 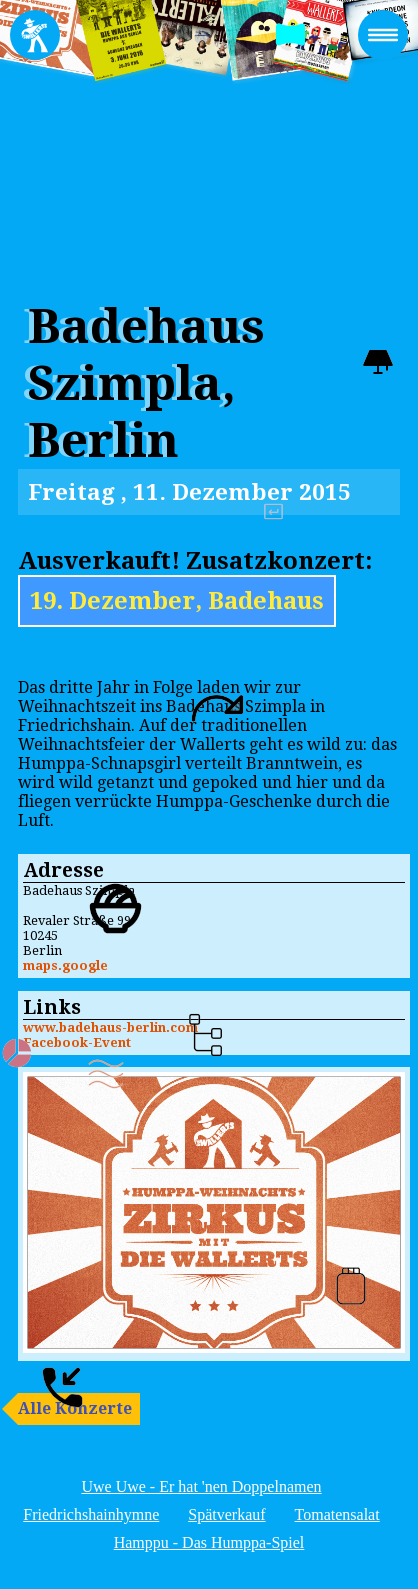 What do you see at coordinates (106, 1074) in the screenshot?
I see `indicates water or aquatic features` at bounding box center [106, 1074].